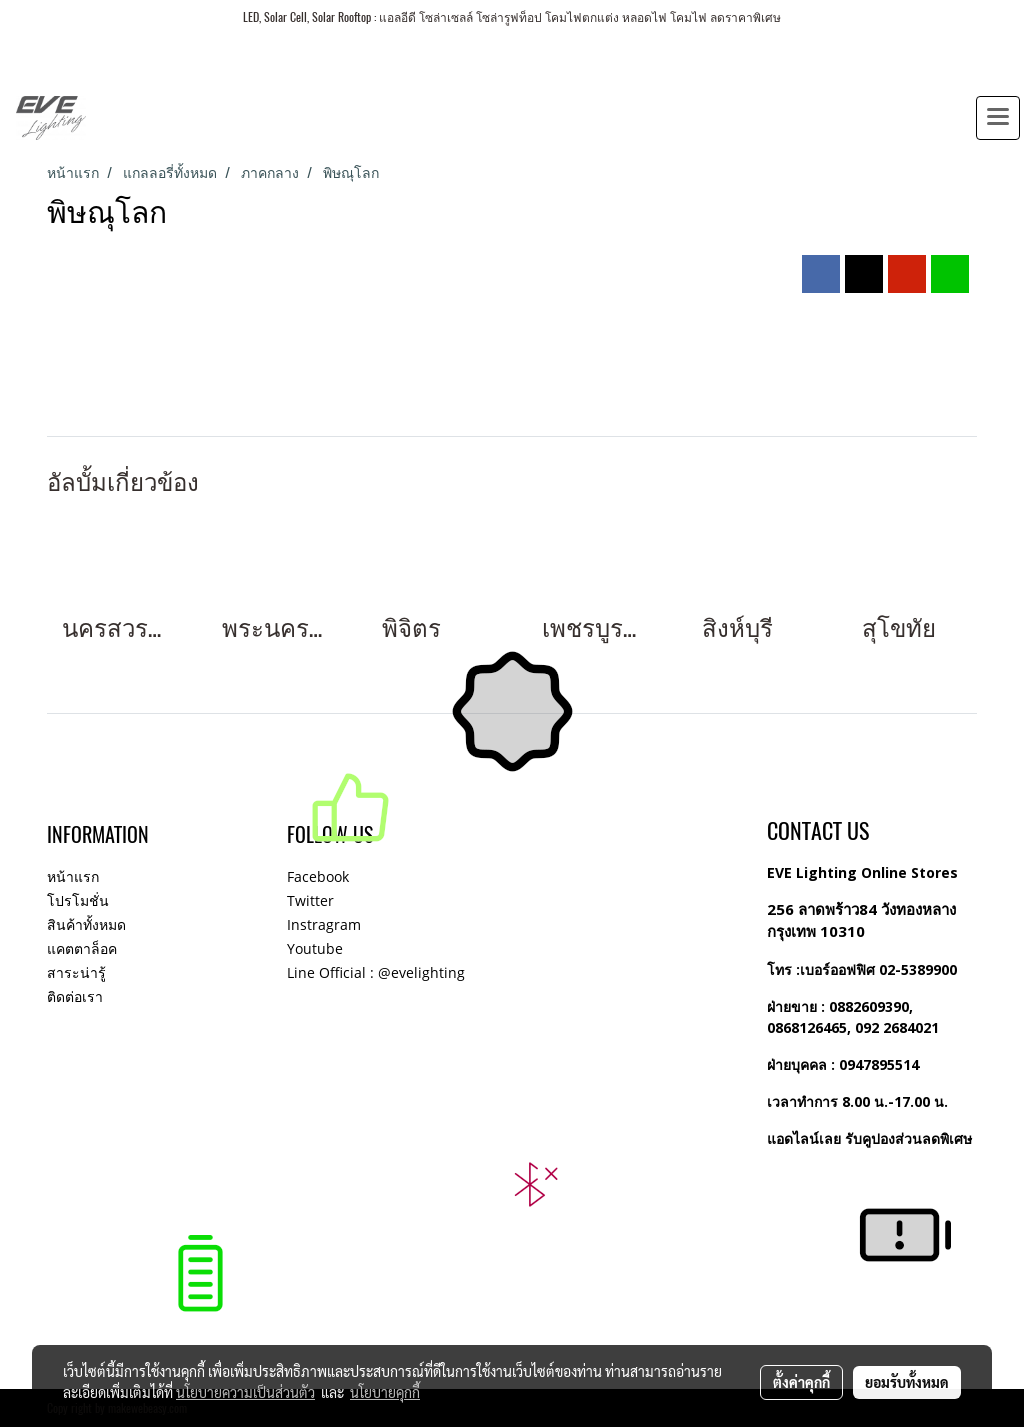  Describe the element at coordinates (904, 1235) in the screenshot. I see `indicates low battery warning` at that location.